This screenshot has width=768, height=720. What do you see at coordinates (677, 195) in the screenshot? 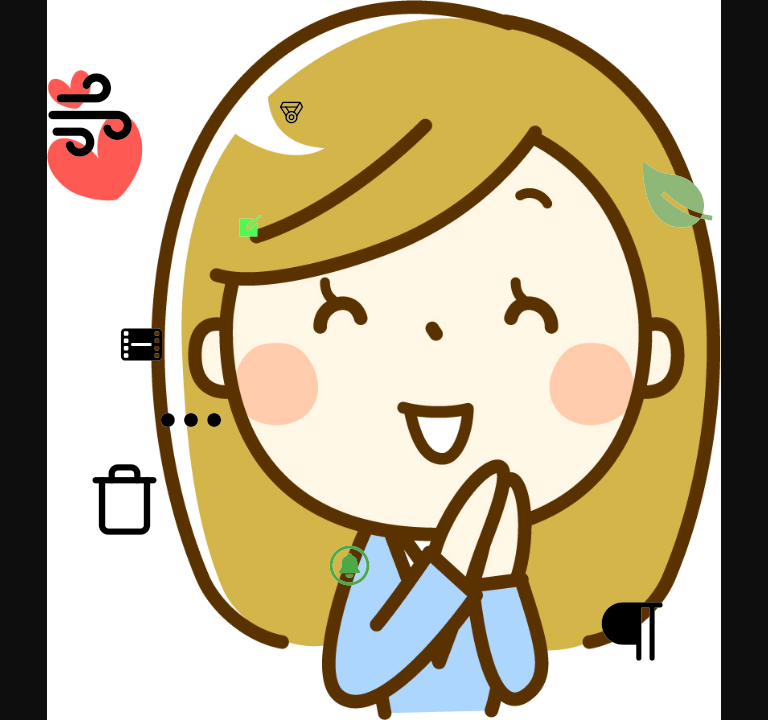
I see `indicates eco-friendly or sustainable option` at bounding box center [677, 195].